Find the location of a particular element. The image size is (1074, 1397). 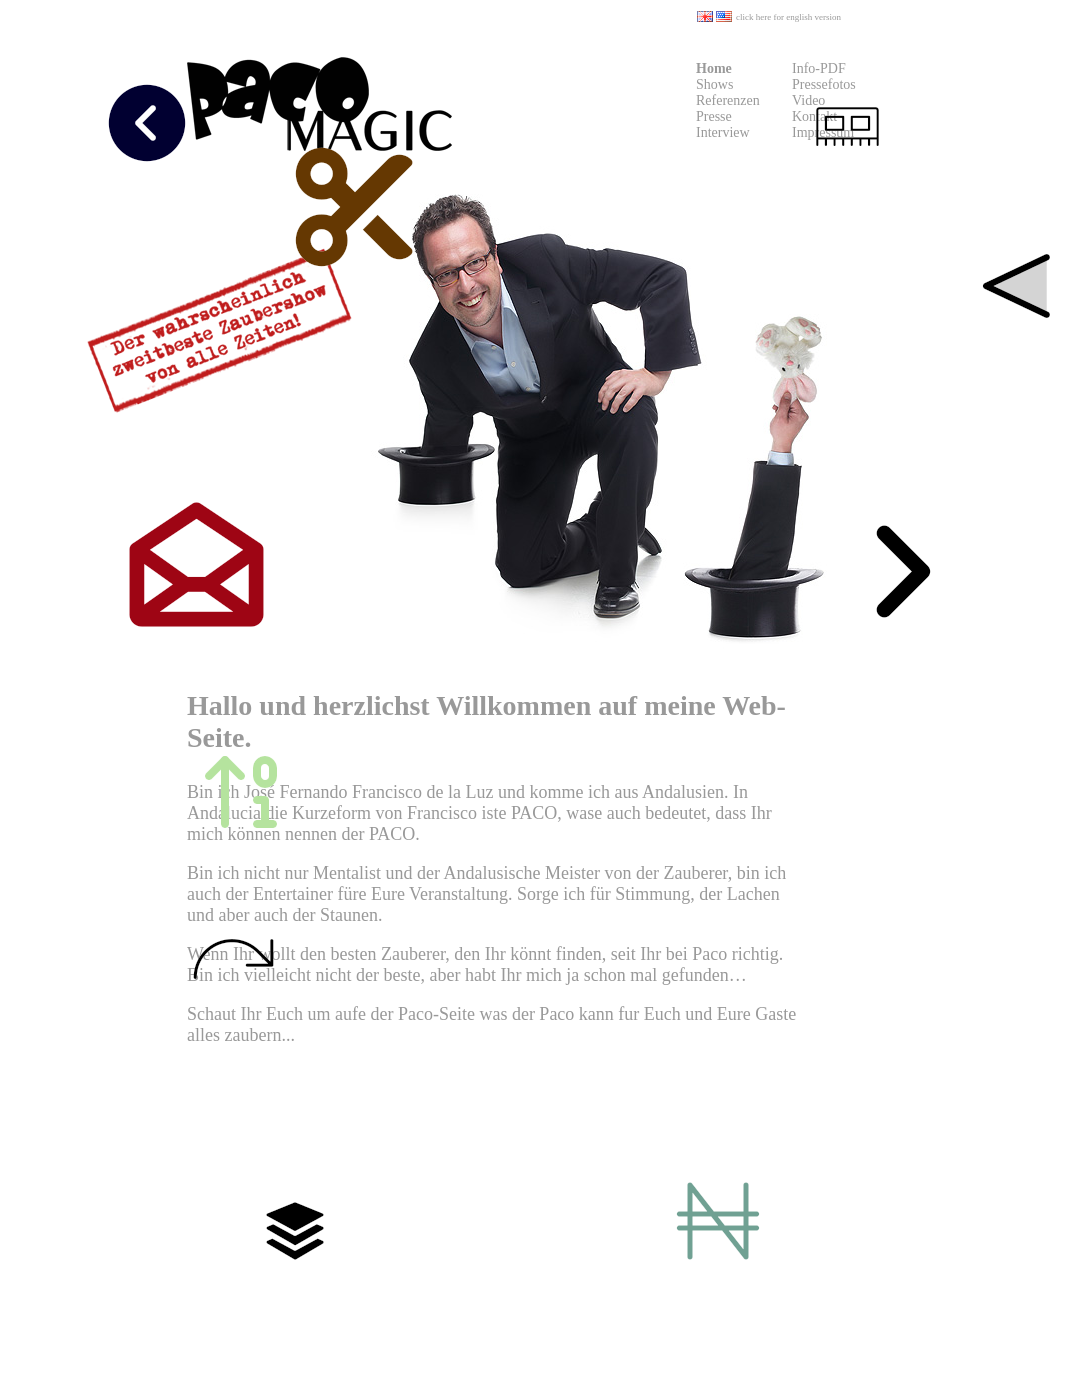

view opened or read mail is located at coordinates (196, 569).